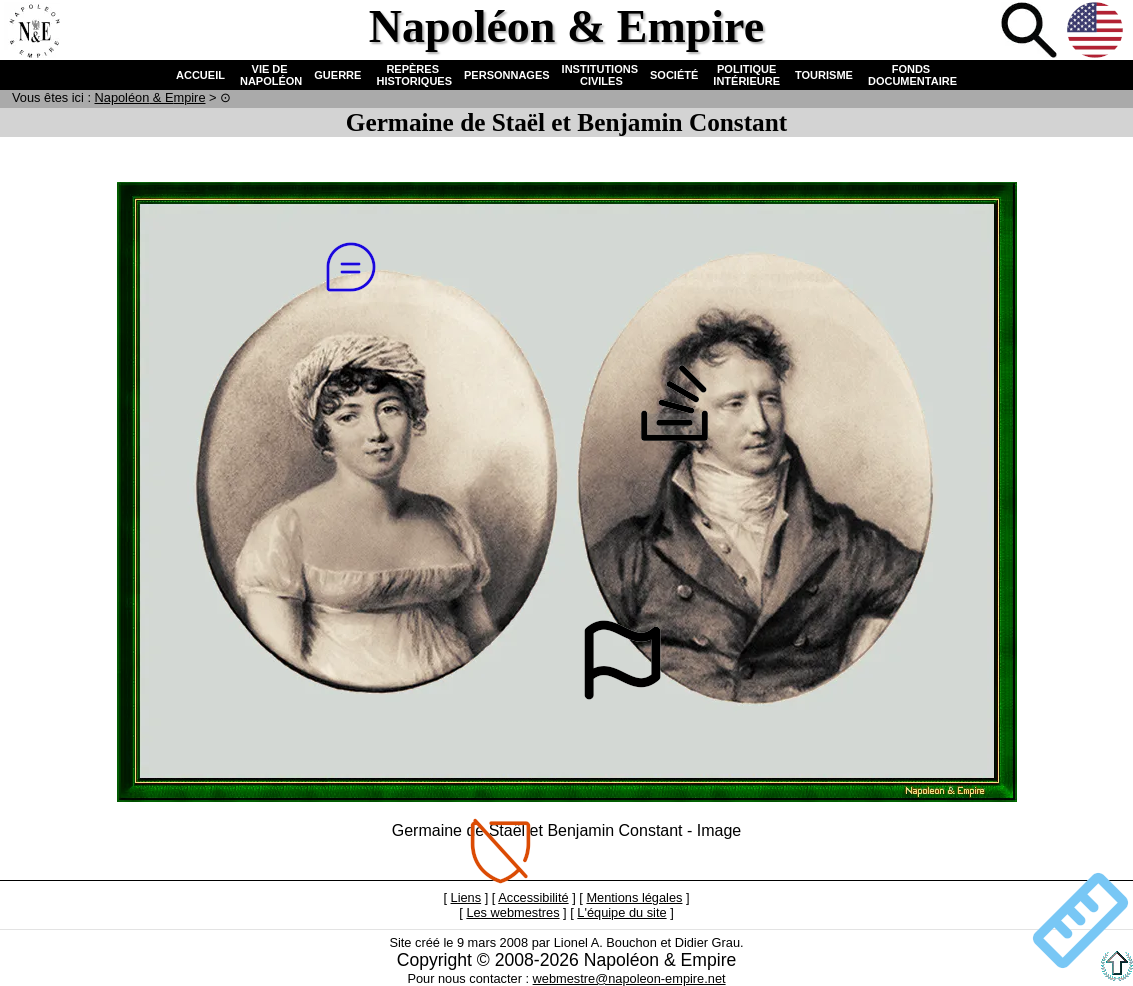 Image resolution: width=1133 pixels, height=986 pixels. Describe the element at coordinates (1080, 920) in the screenshot. I see `access measurement tools` at that location.